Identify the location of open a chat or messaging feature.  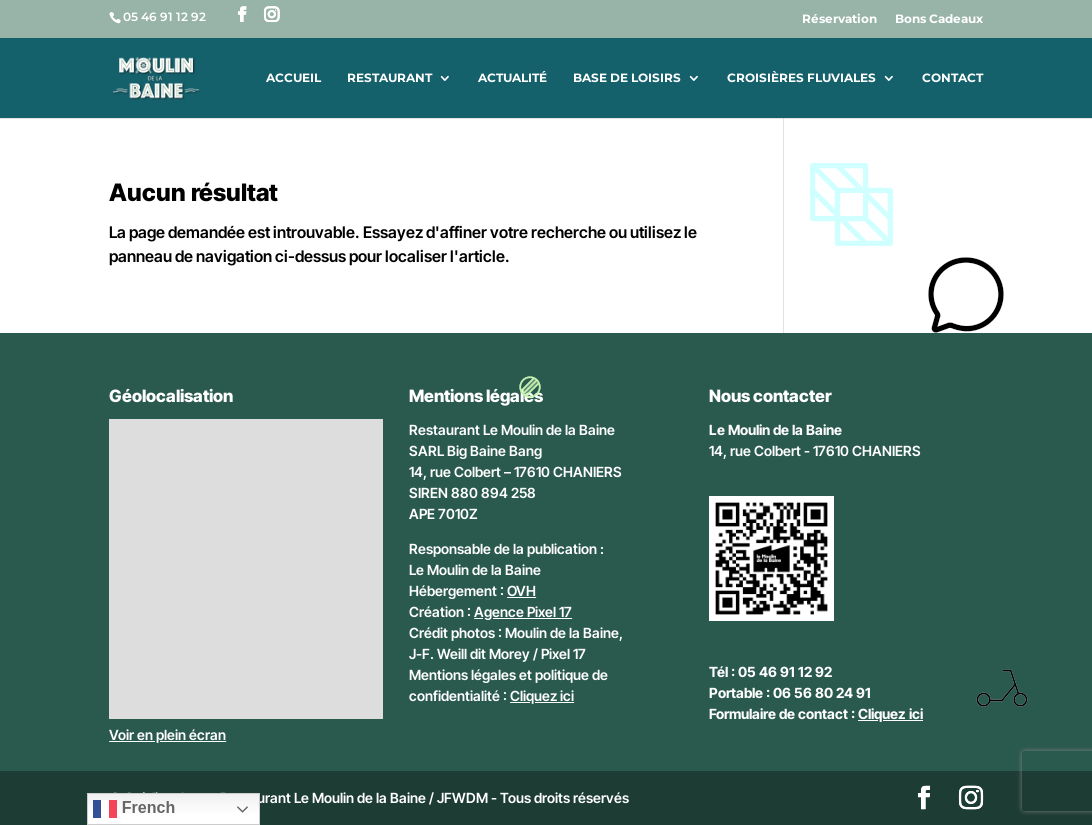
(966, 295).